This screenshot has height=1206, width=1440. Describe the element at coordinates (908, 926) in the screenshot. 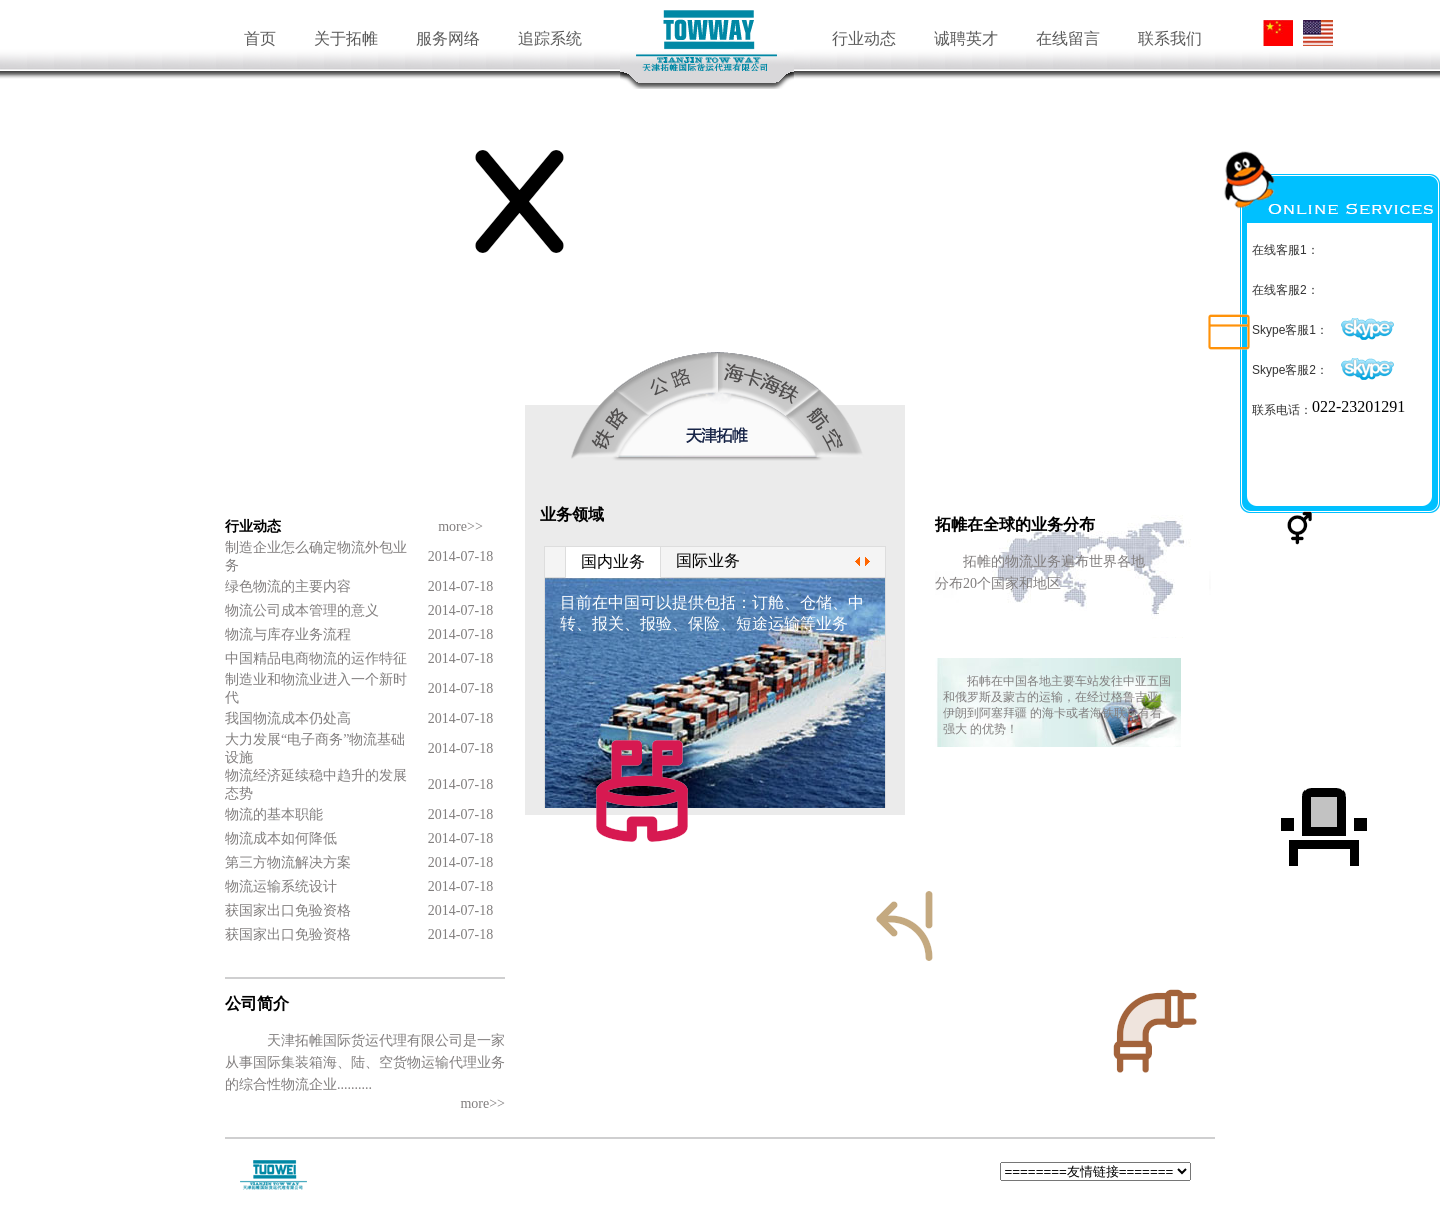

I see `take the next left turn` at that location.